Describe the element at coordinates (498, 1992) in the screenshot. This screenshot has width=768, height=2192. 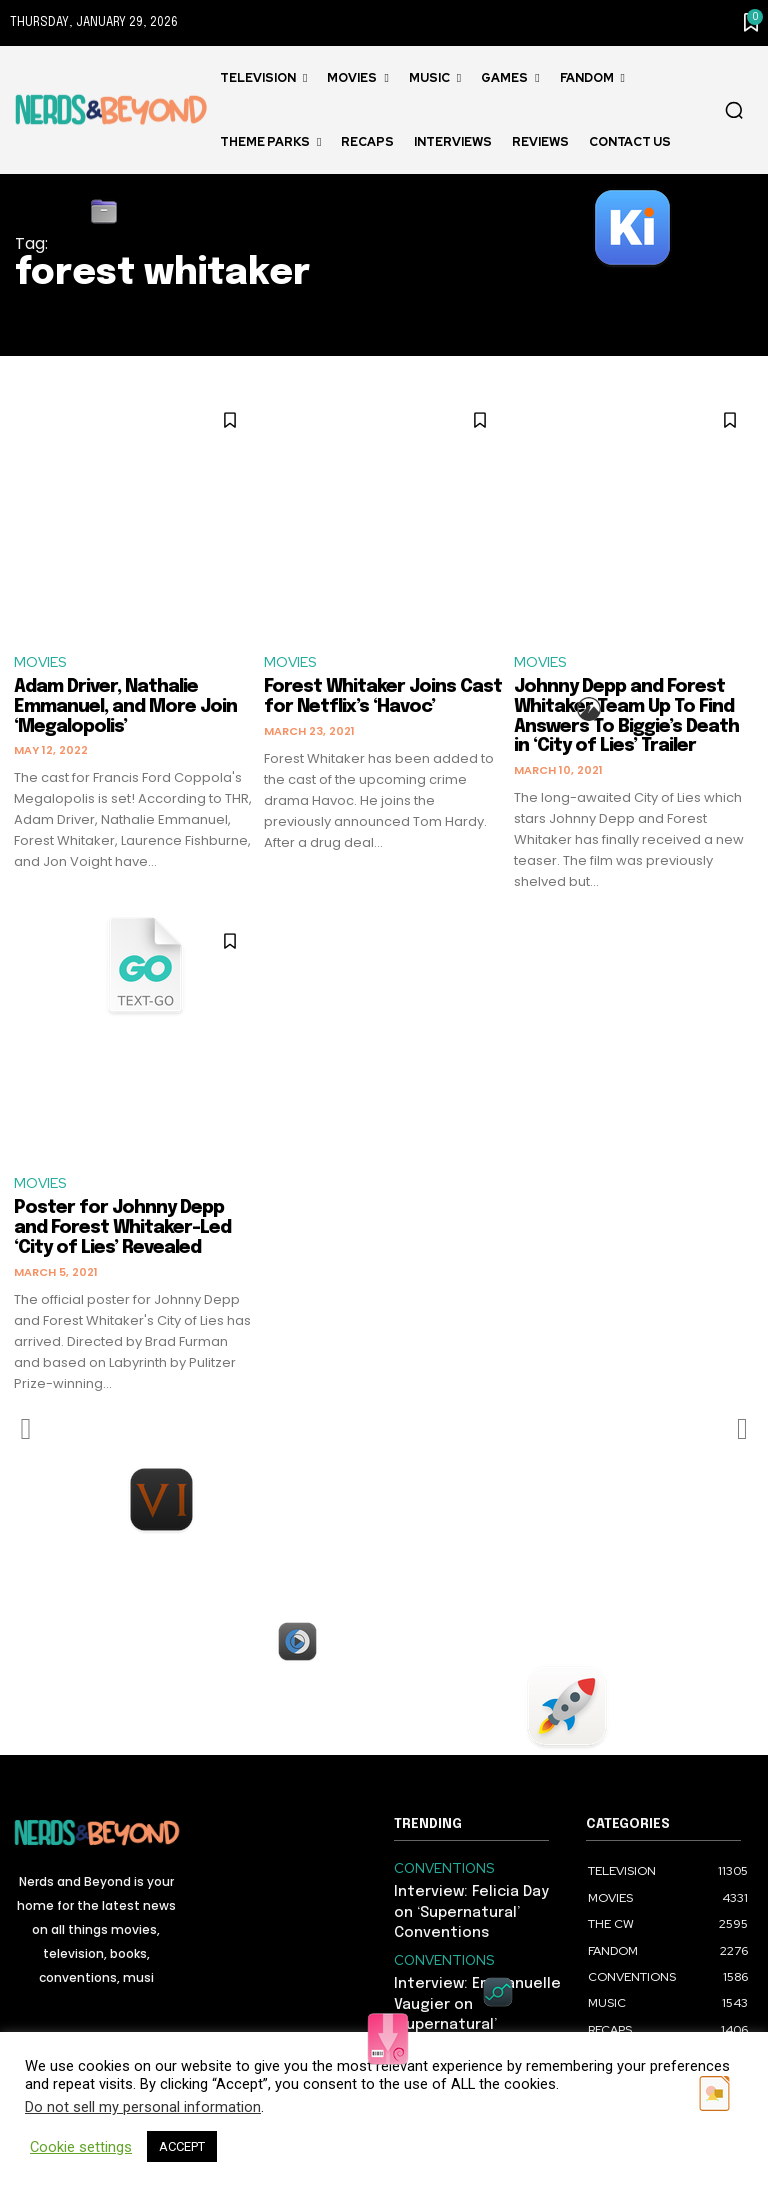
I see `open gnome layout switcher settings` at that location.